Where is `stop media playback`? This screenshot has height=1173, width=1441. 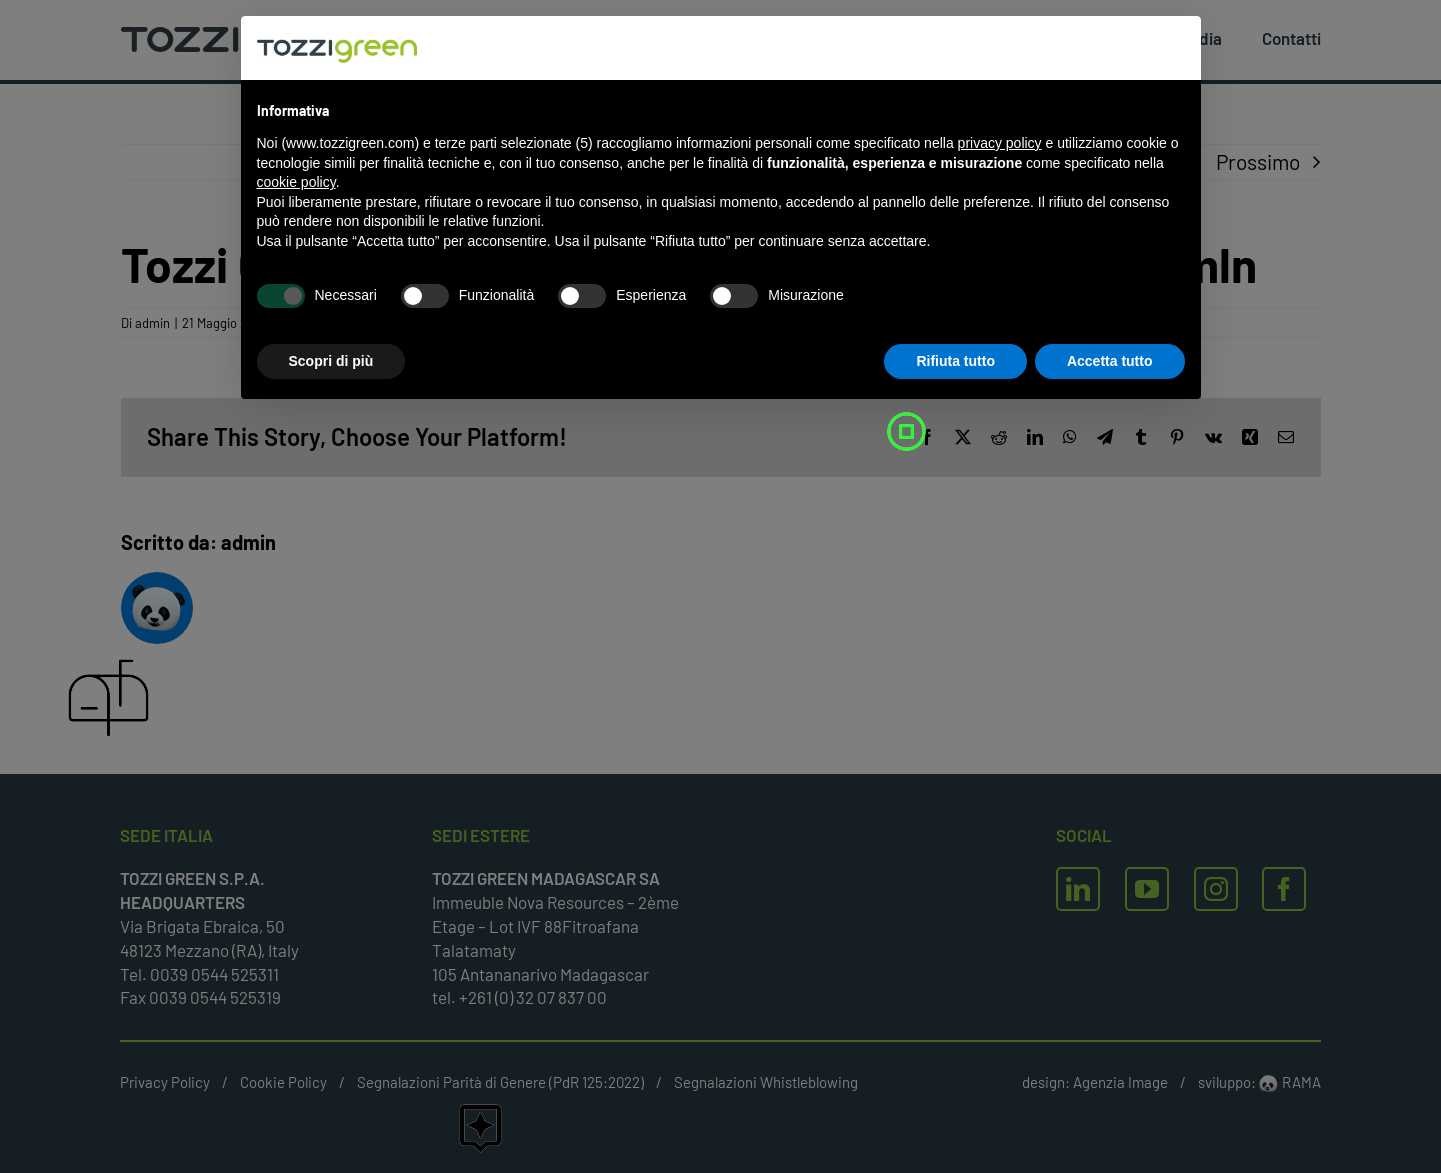 stop media playback is located at coordinates (906, 431).